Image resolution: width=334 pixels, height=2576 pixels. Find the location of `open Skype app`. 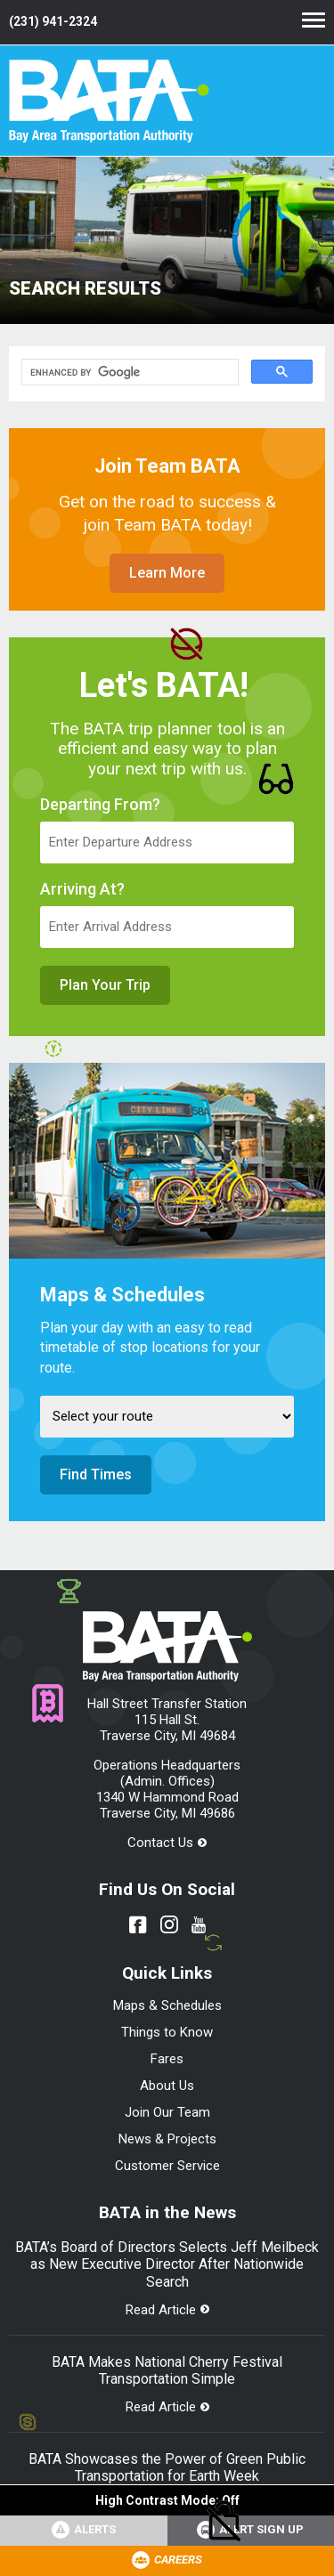

open Skype app is located at coordinates (28, 2422).